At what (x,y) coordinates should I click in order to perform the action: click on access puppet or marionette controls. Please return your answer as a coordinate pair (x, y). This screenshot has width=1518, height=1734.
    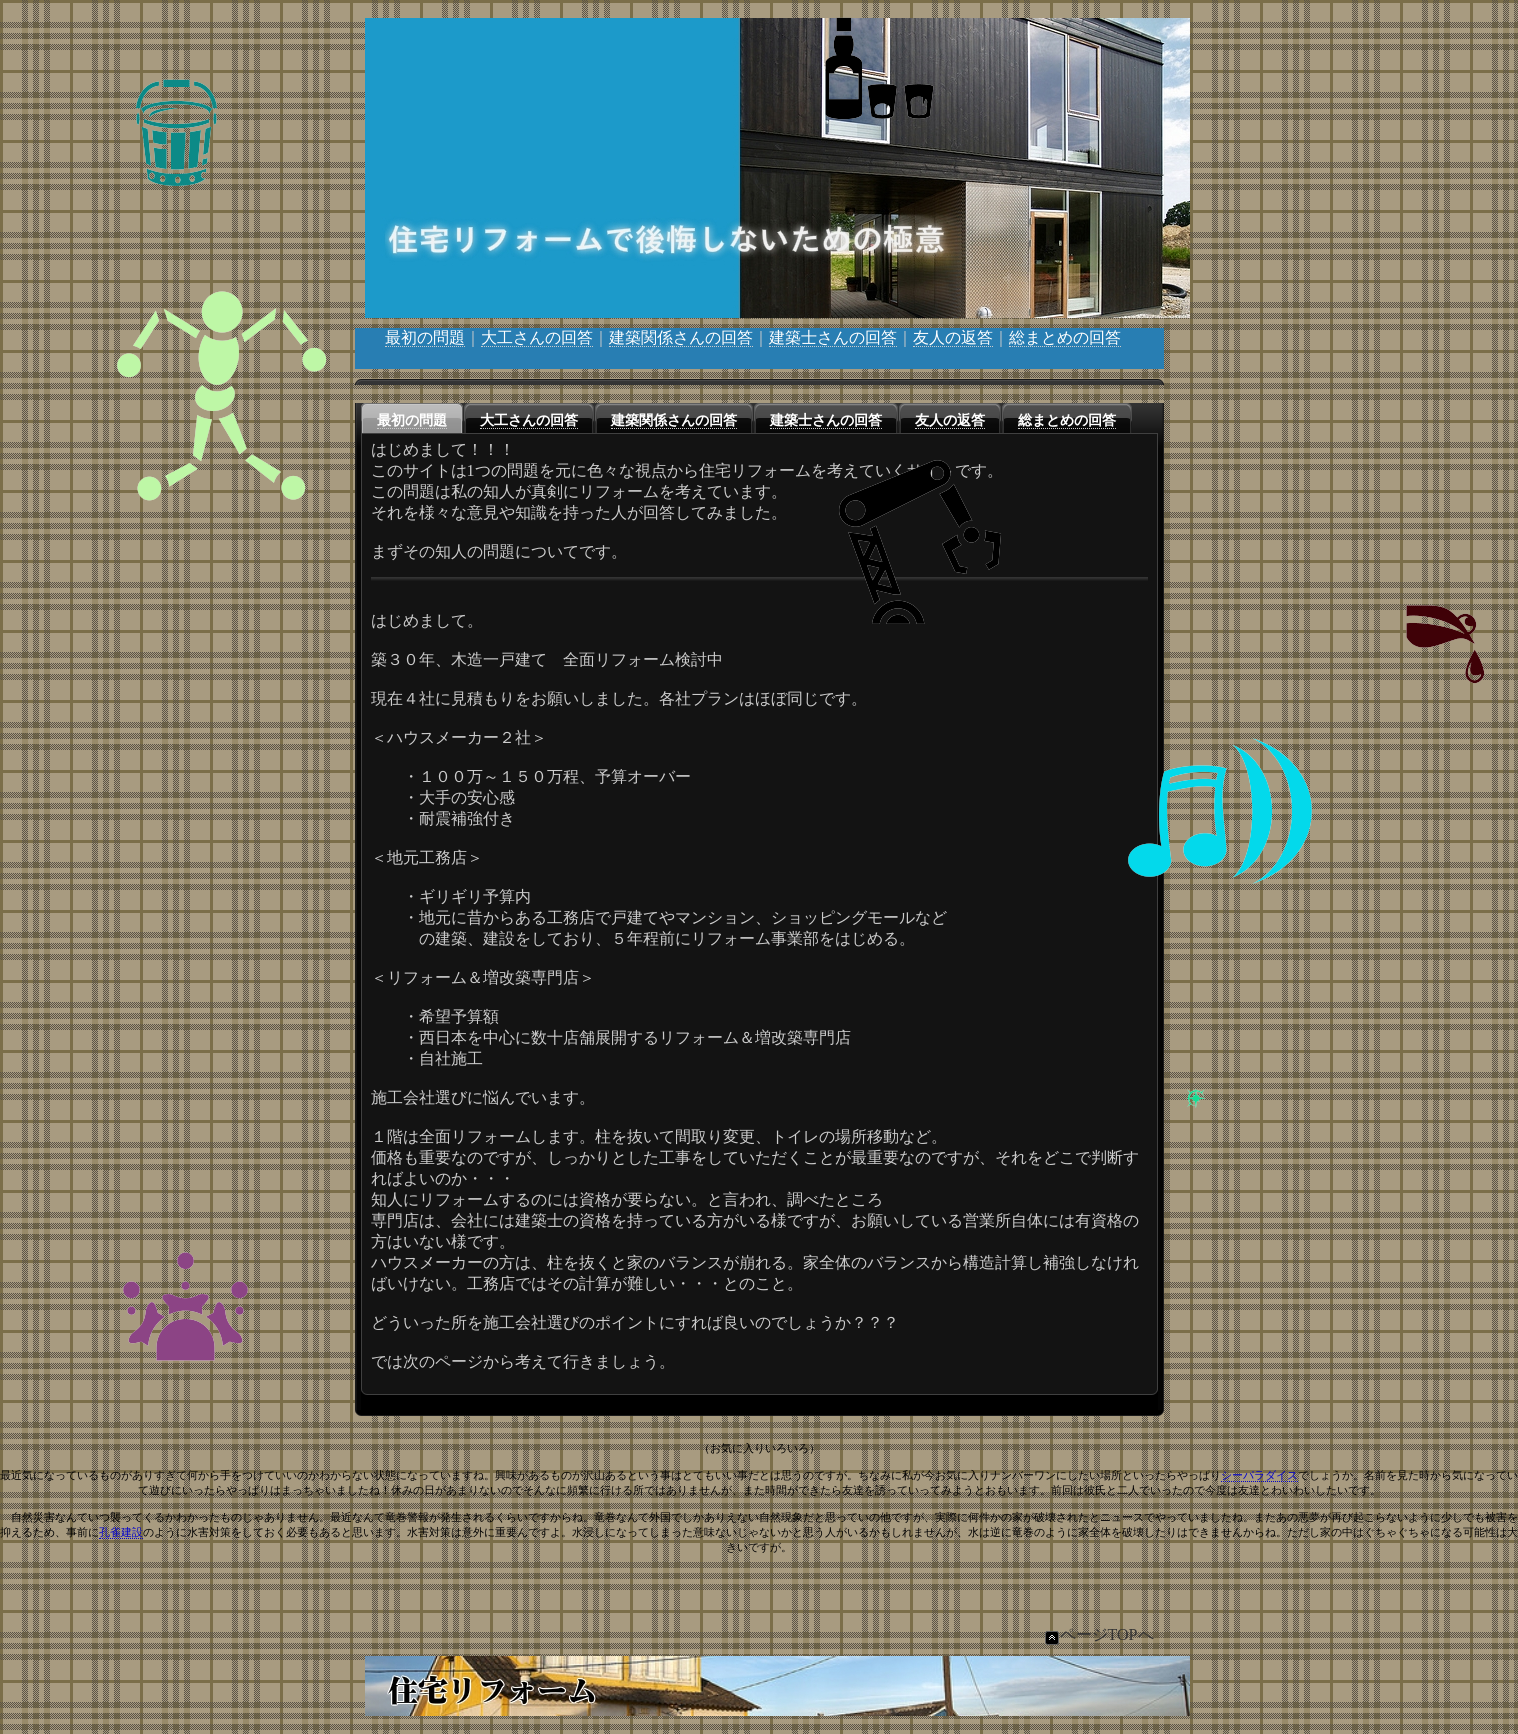
    Looking at the image, I should click on (221, 396).